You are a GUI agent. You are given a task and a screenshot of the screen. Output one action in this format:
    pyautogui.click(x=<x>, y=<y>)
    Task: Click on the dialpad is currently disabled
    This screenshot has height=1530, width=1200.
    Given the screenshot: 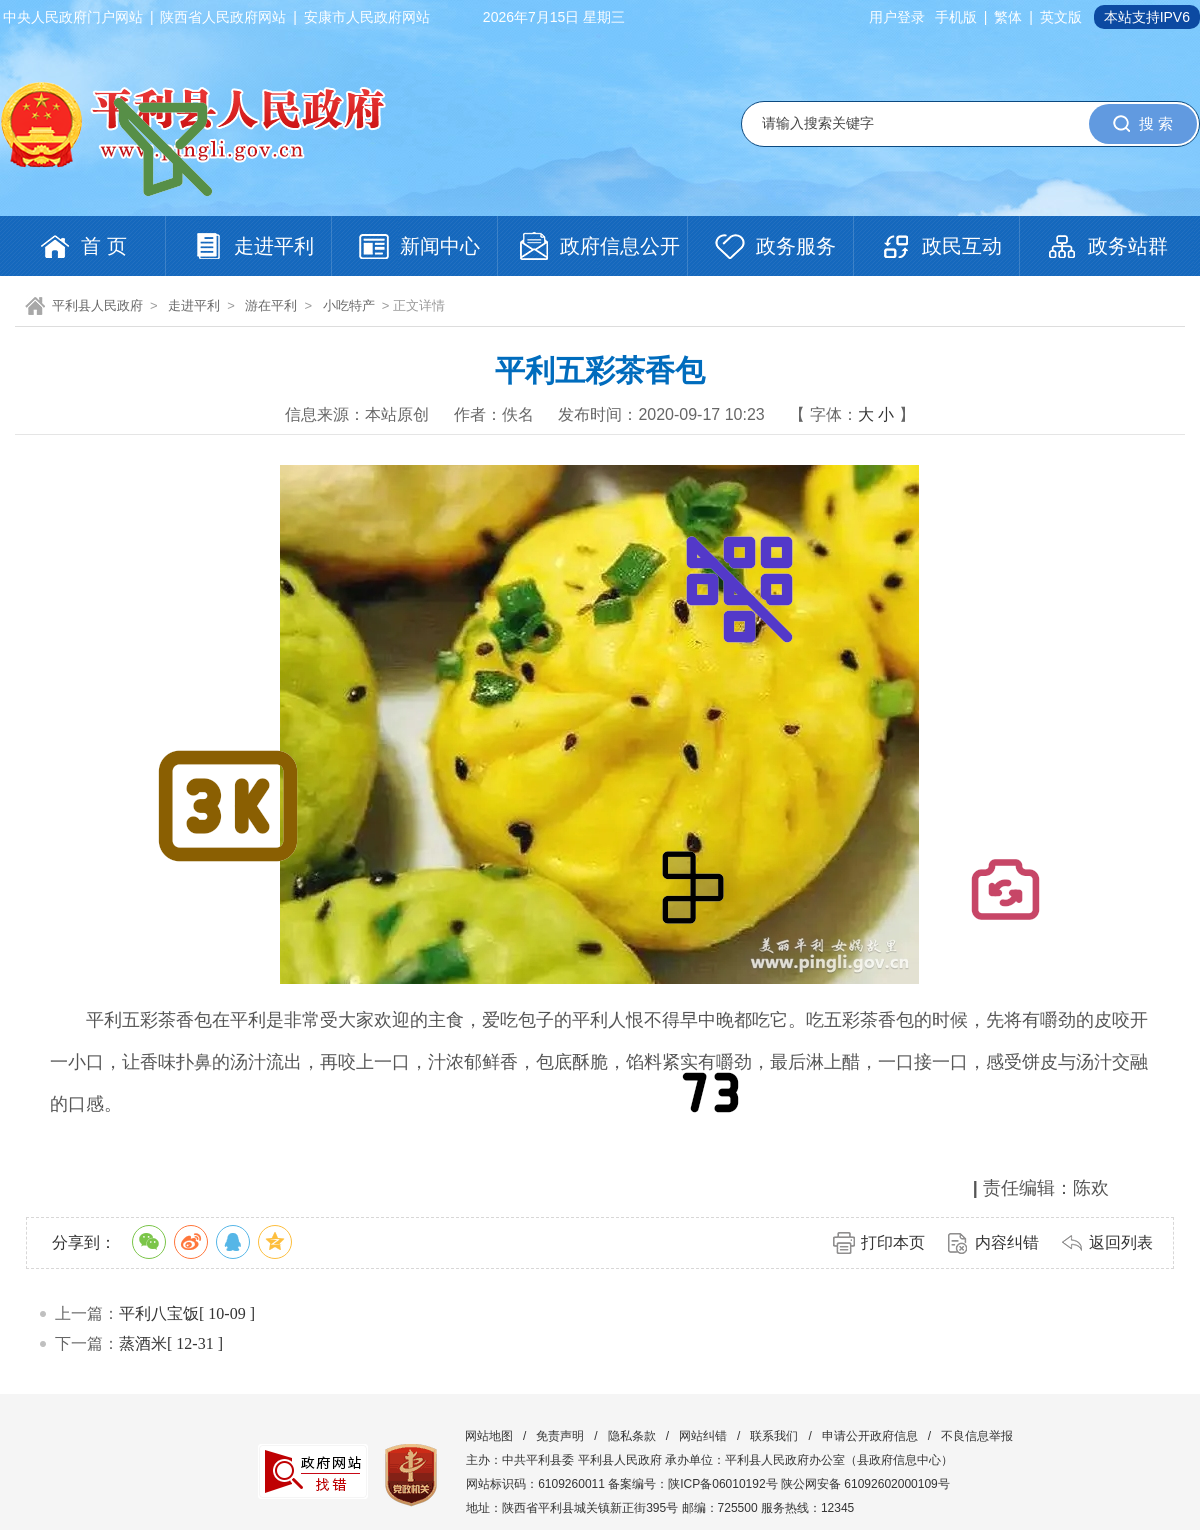 What is the action you would take?
    pyautogui.click(x=739, y=589)
    